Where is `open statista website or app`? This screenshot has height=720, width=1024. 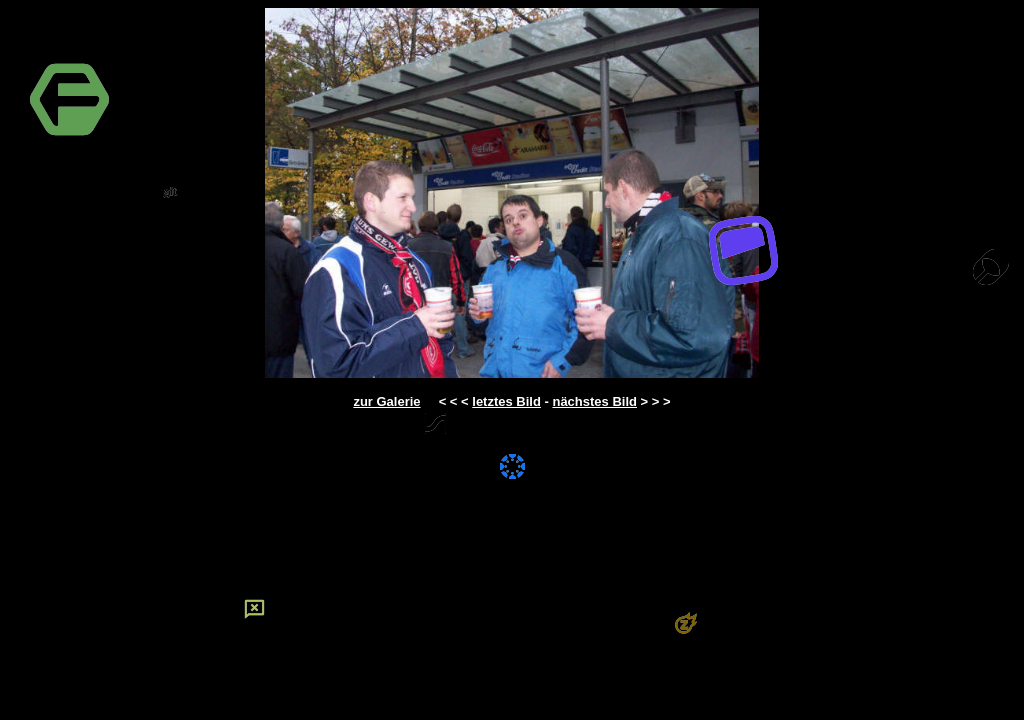 open statista website or app is located at coordinates (435, 423).